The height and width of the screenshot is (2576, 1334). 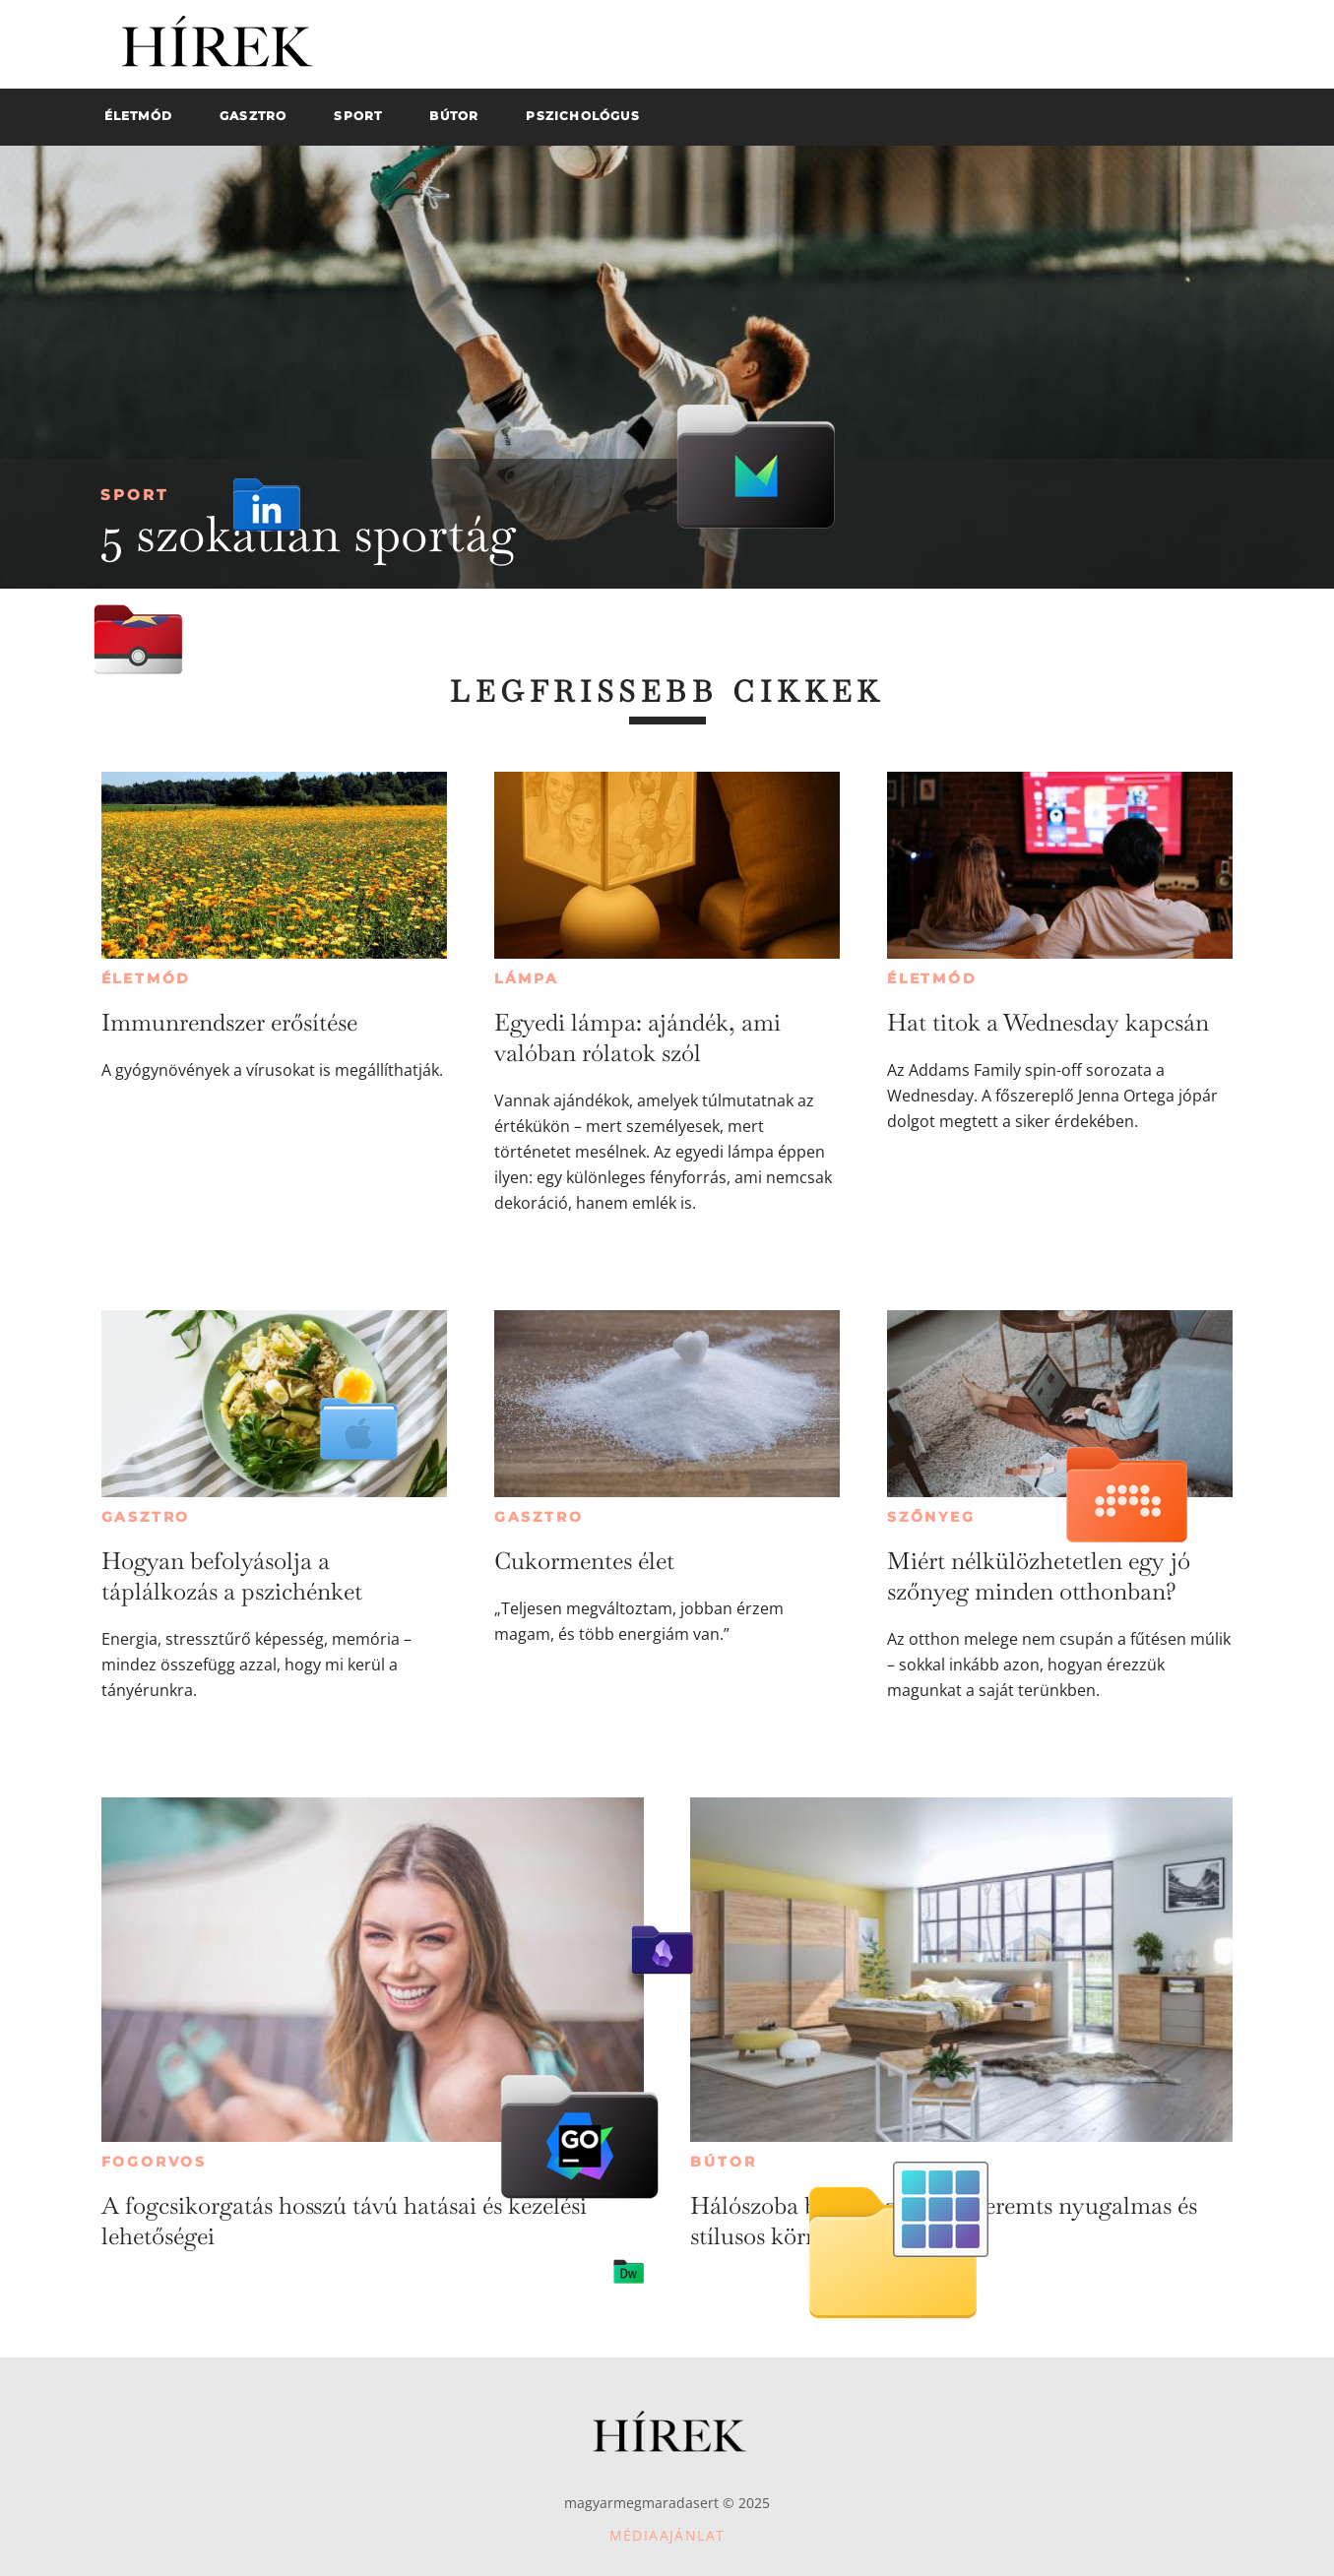 What do you see at coordinates (893, 2257) in the screenshot?
I see `access folder settings and preferences` at bounding box center [893, 2257].